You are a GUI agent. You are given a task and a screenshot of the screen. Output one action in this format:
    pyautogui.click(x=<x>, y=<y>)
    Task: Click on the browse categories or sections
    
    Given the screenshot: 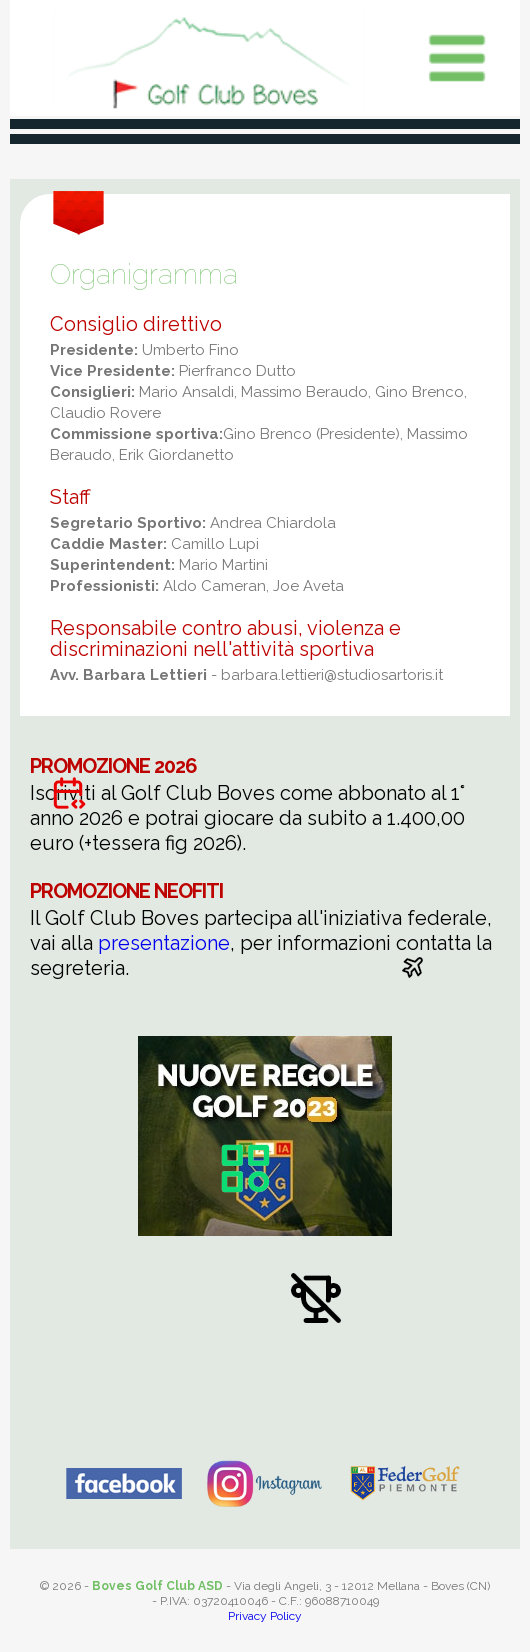 What is the action you would take?
    pyautogui.click(x=245, y=1168)
    